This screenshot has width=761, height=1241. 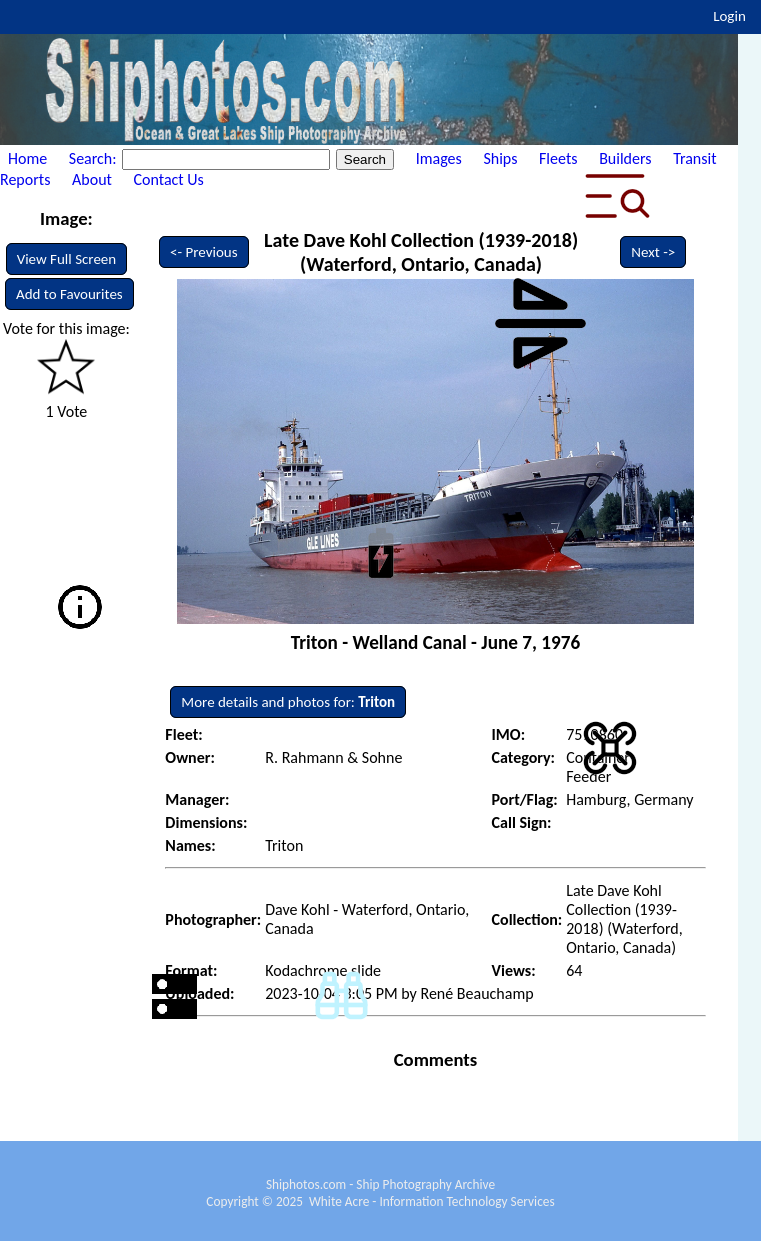 What do you see at coordinates (610, 748) in the screenshot?
I see `access drone controls` at bounding box center [610, 748].